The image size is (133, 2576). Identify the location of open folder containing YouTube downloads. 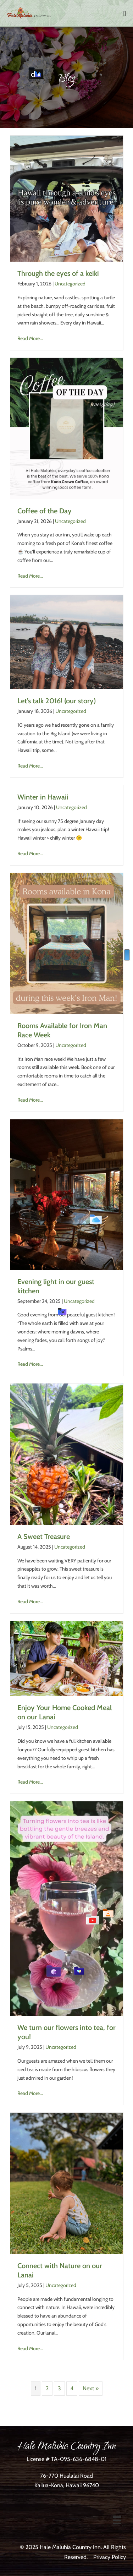
(92, 1920).